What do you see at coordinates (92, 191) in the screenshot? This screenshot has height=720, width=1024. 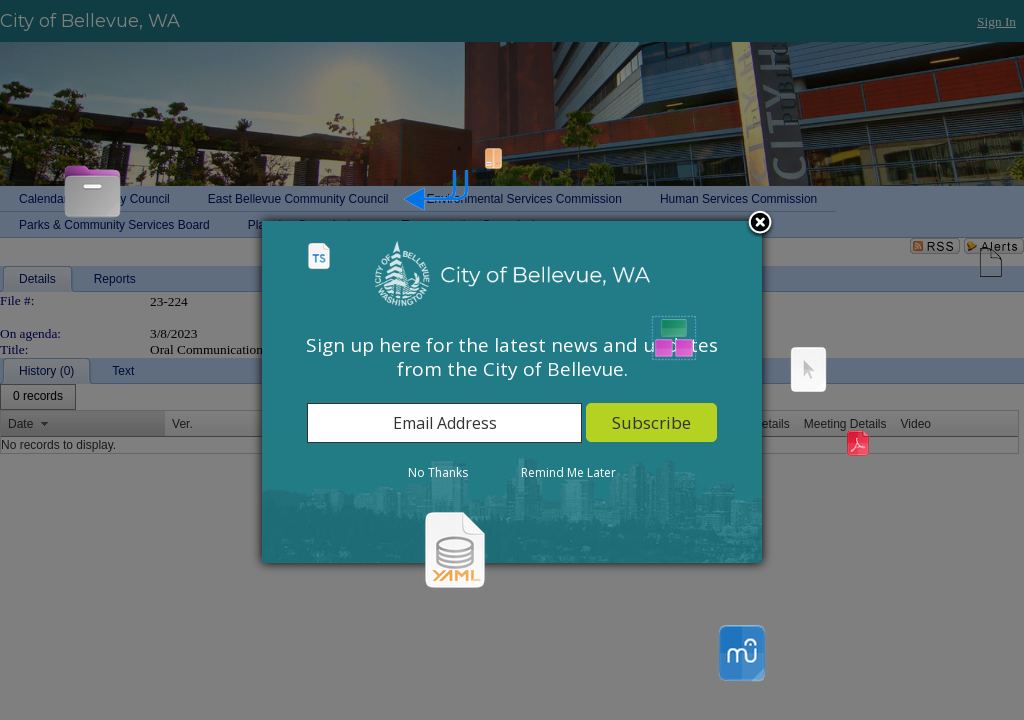 I see `open the file manager application` at bounding box center [92, 191].